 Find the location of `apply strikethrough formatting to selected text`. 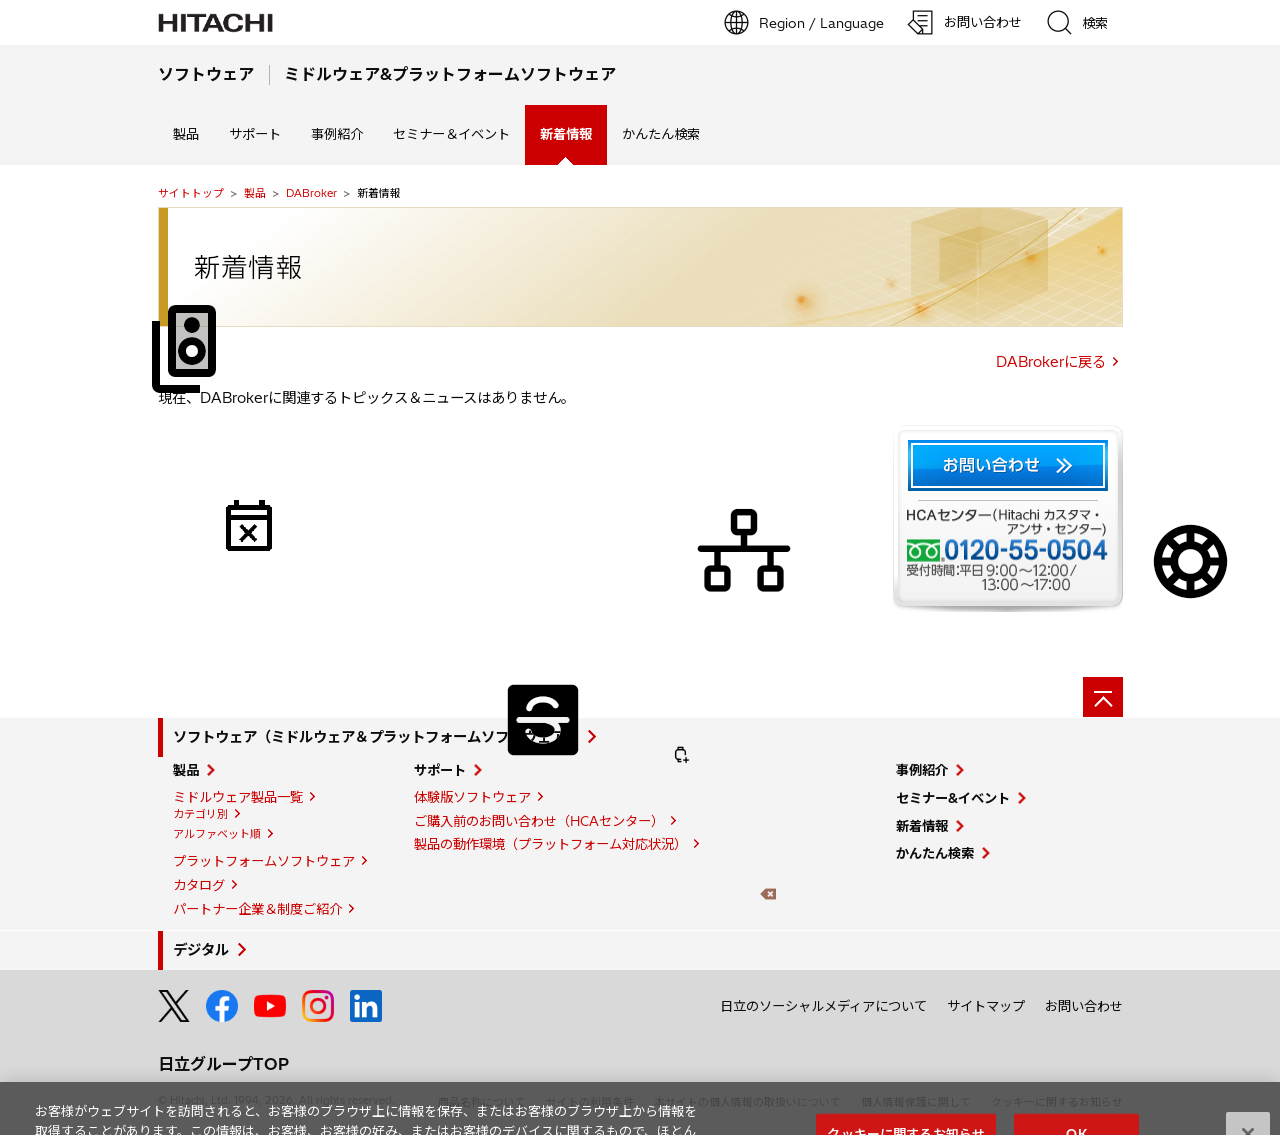

apply strikethrough formatting to selected text is located at coordinates (543, 720).